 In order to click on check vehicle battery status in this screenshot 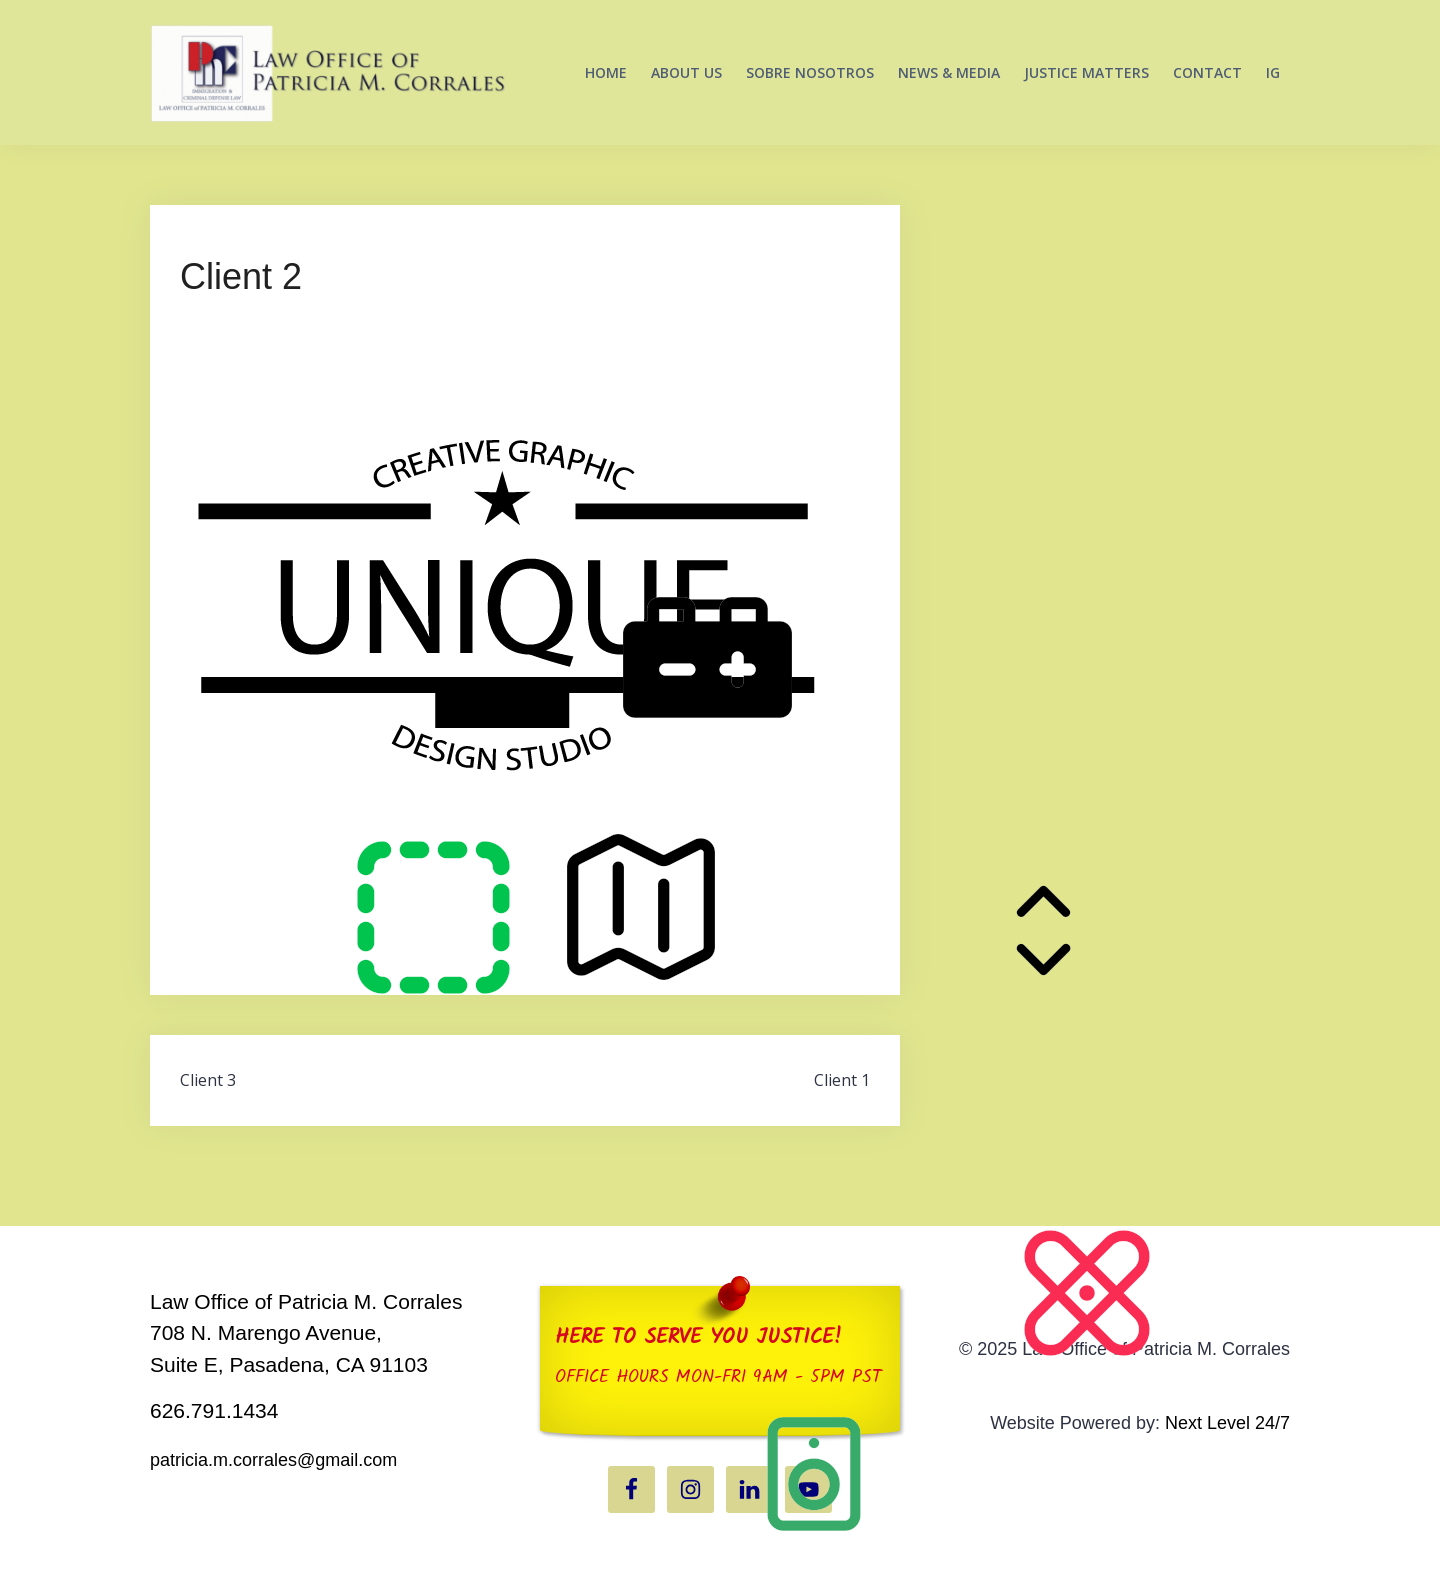, I will do `click(707, 663)`.